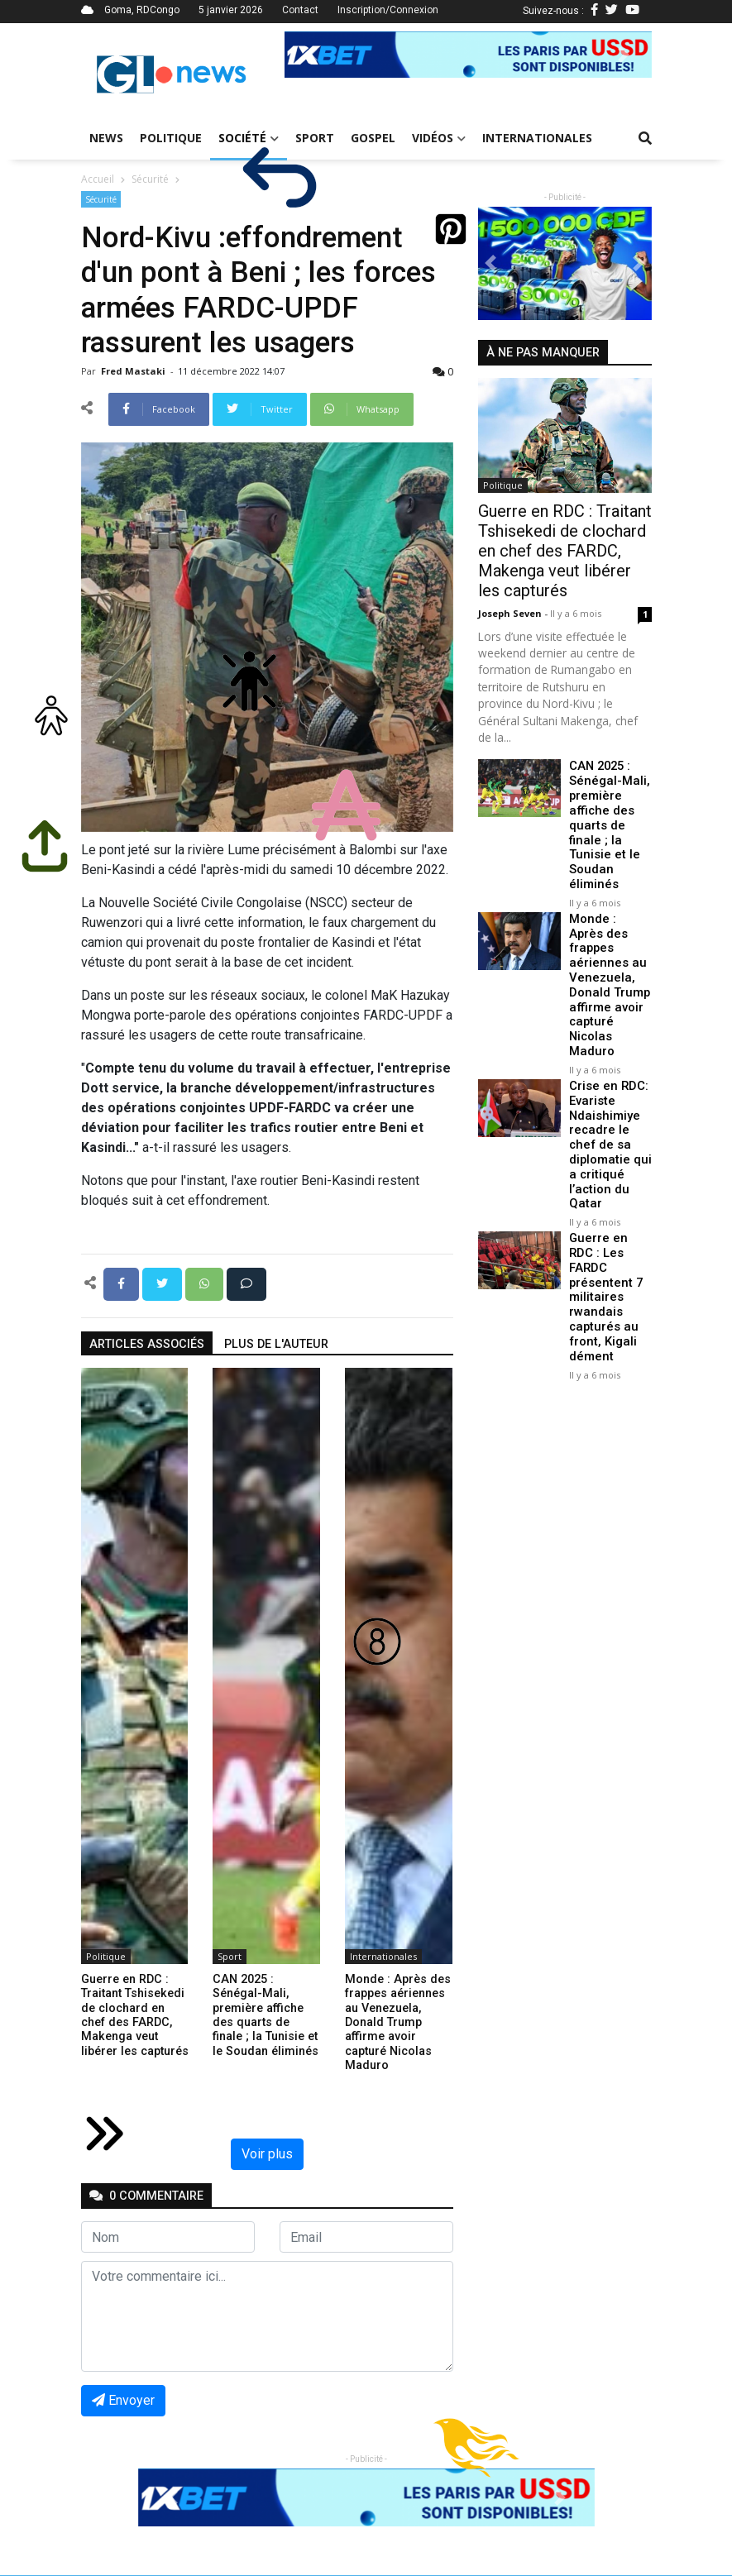  Describe the element at coordinates (45, 846) in the screenshot. I see `upload a file or document` at that location.